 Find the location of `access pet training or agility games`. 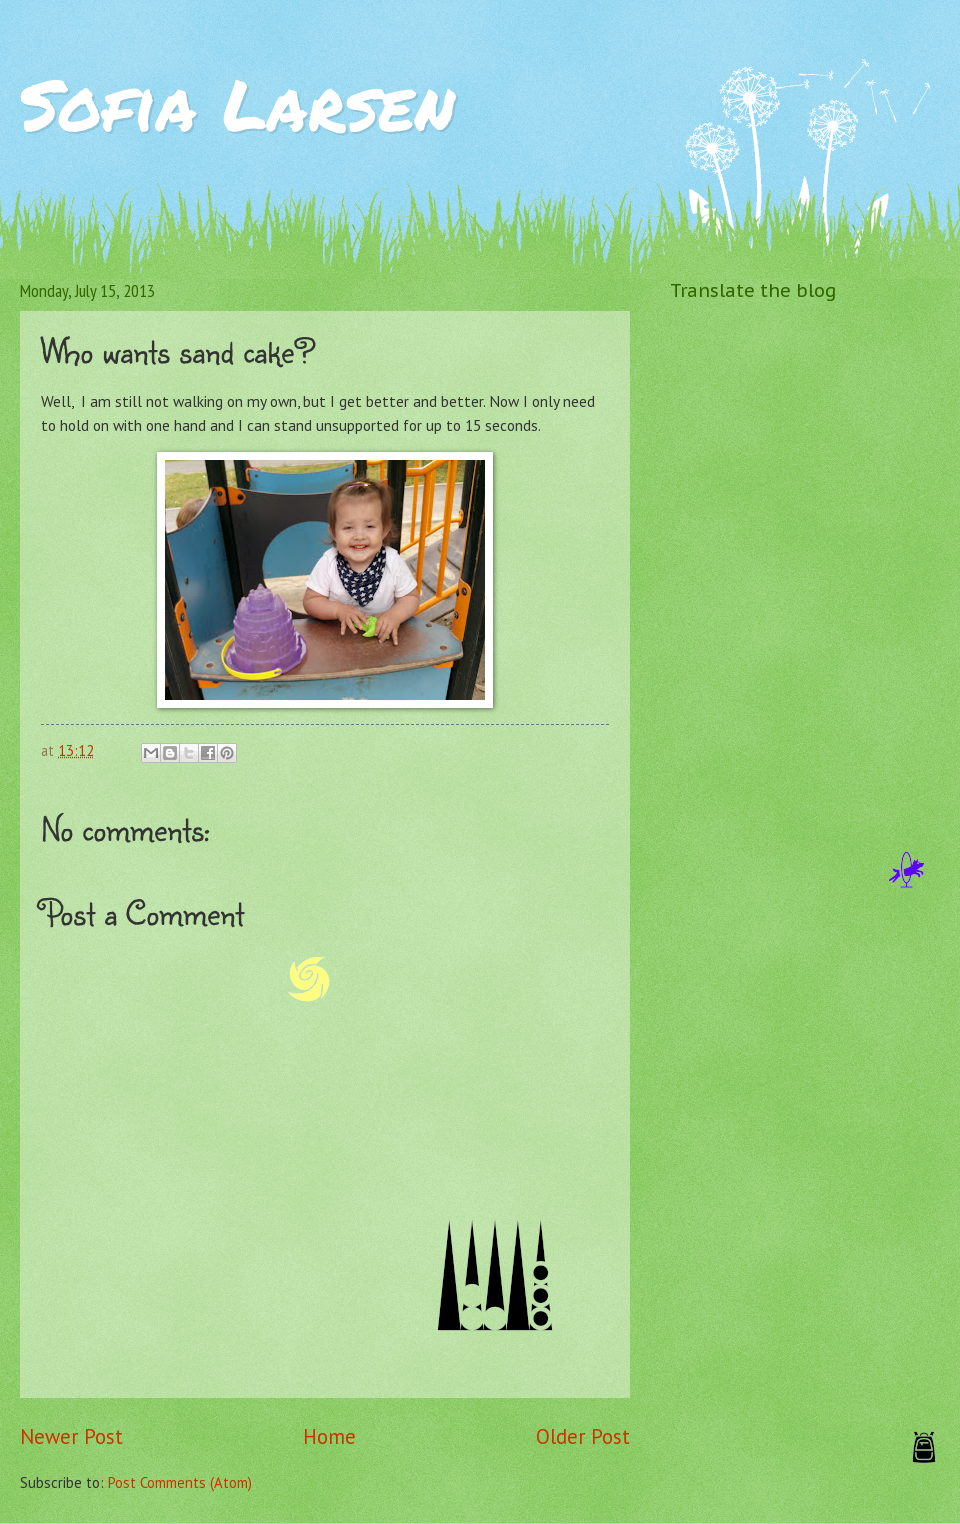

access pet training or agility games is located at coordinates (906, 869).